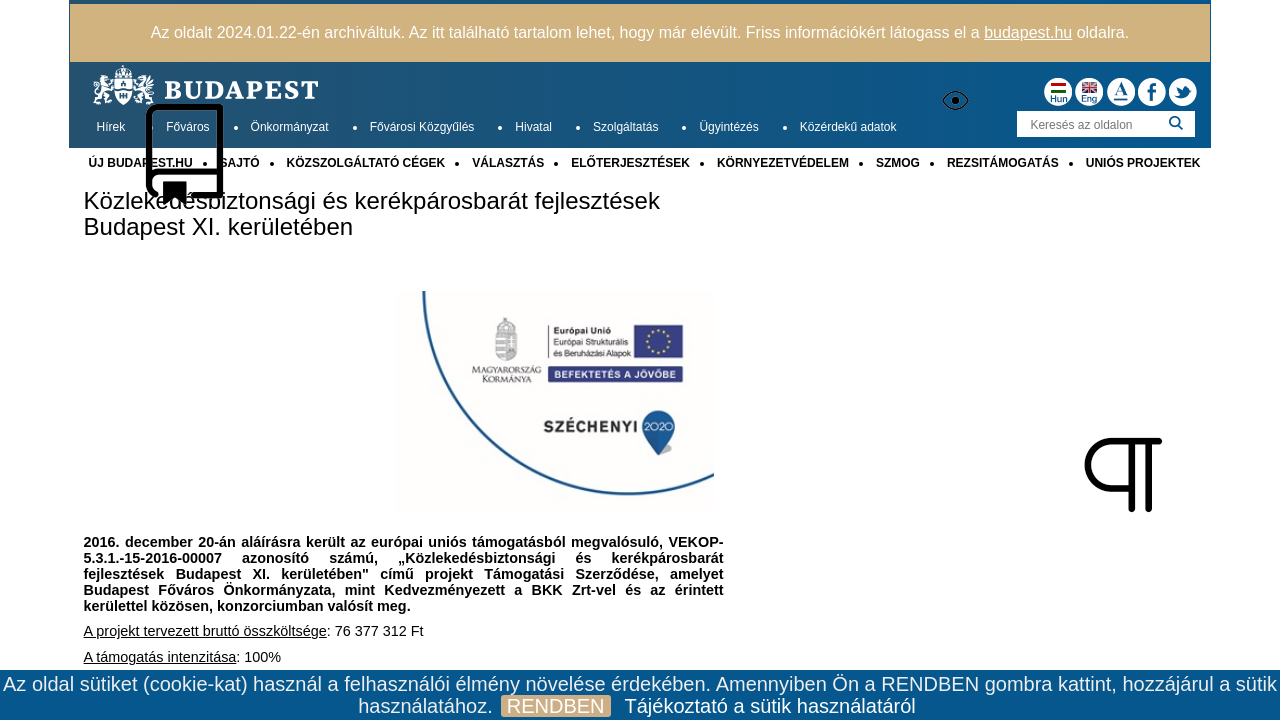 The width and height of the screenshot is (1280, 720). Describe the element at coordinates (1125, 475) in the screenshot. I see `format text as a paragraph` at that location.